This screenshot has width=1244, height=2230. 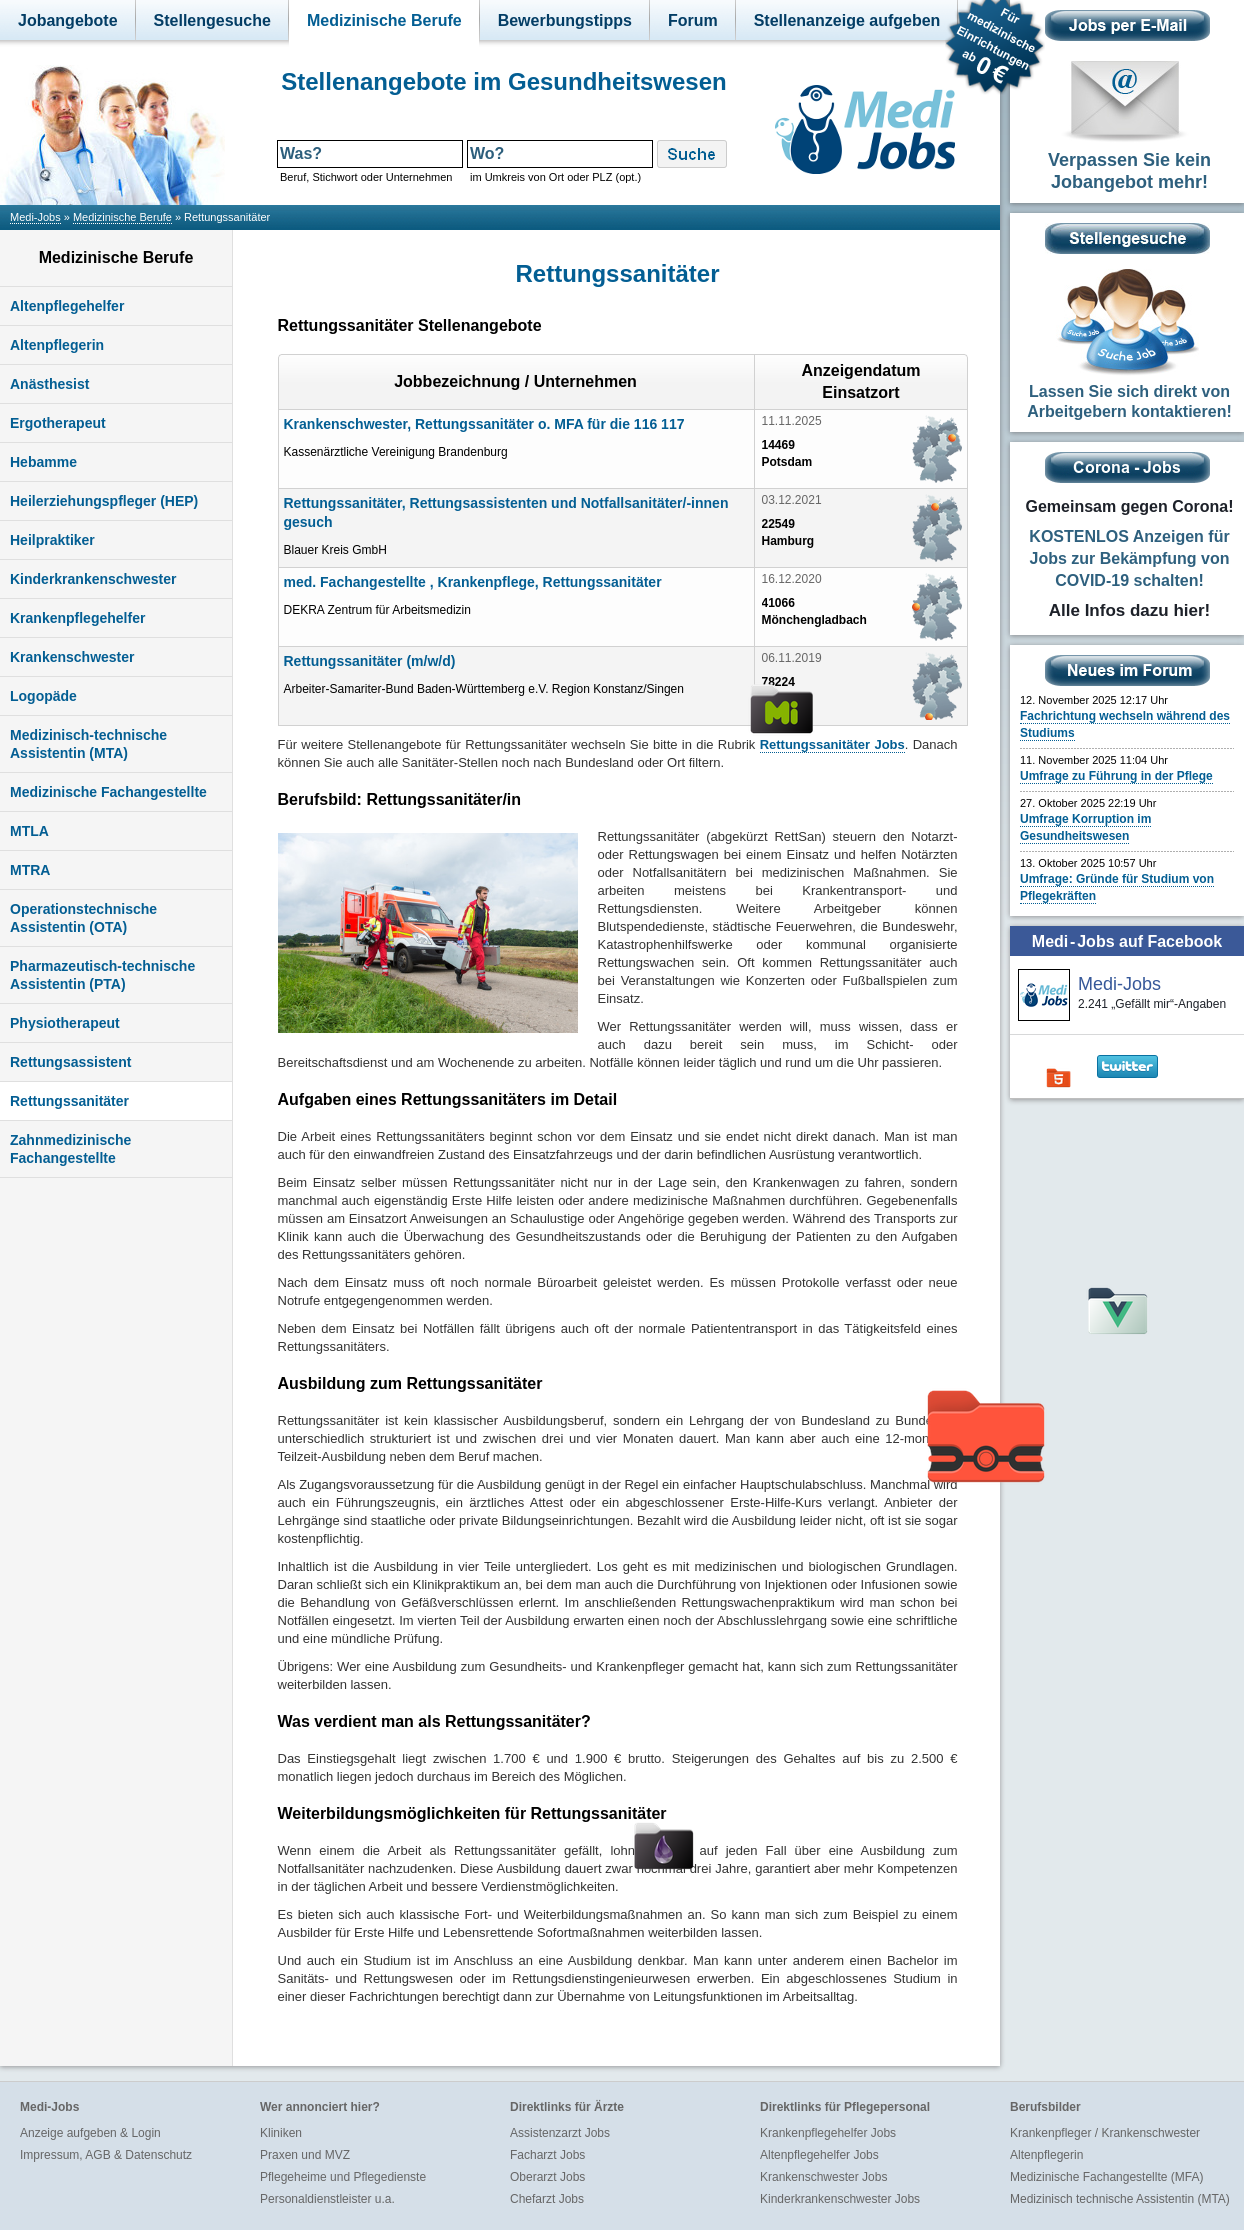 What do you see at coordinates (663, 1847) in the screenshot?
I see `folder containing elixir programming language projects` at bounding box center [663, 1847].